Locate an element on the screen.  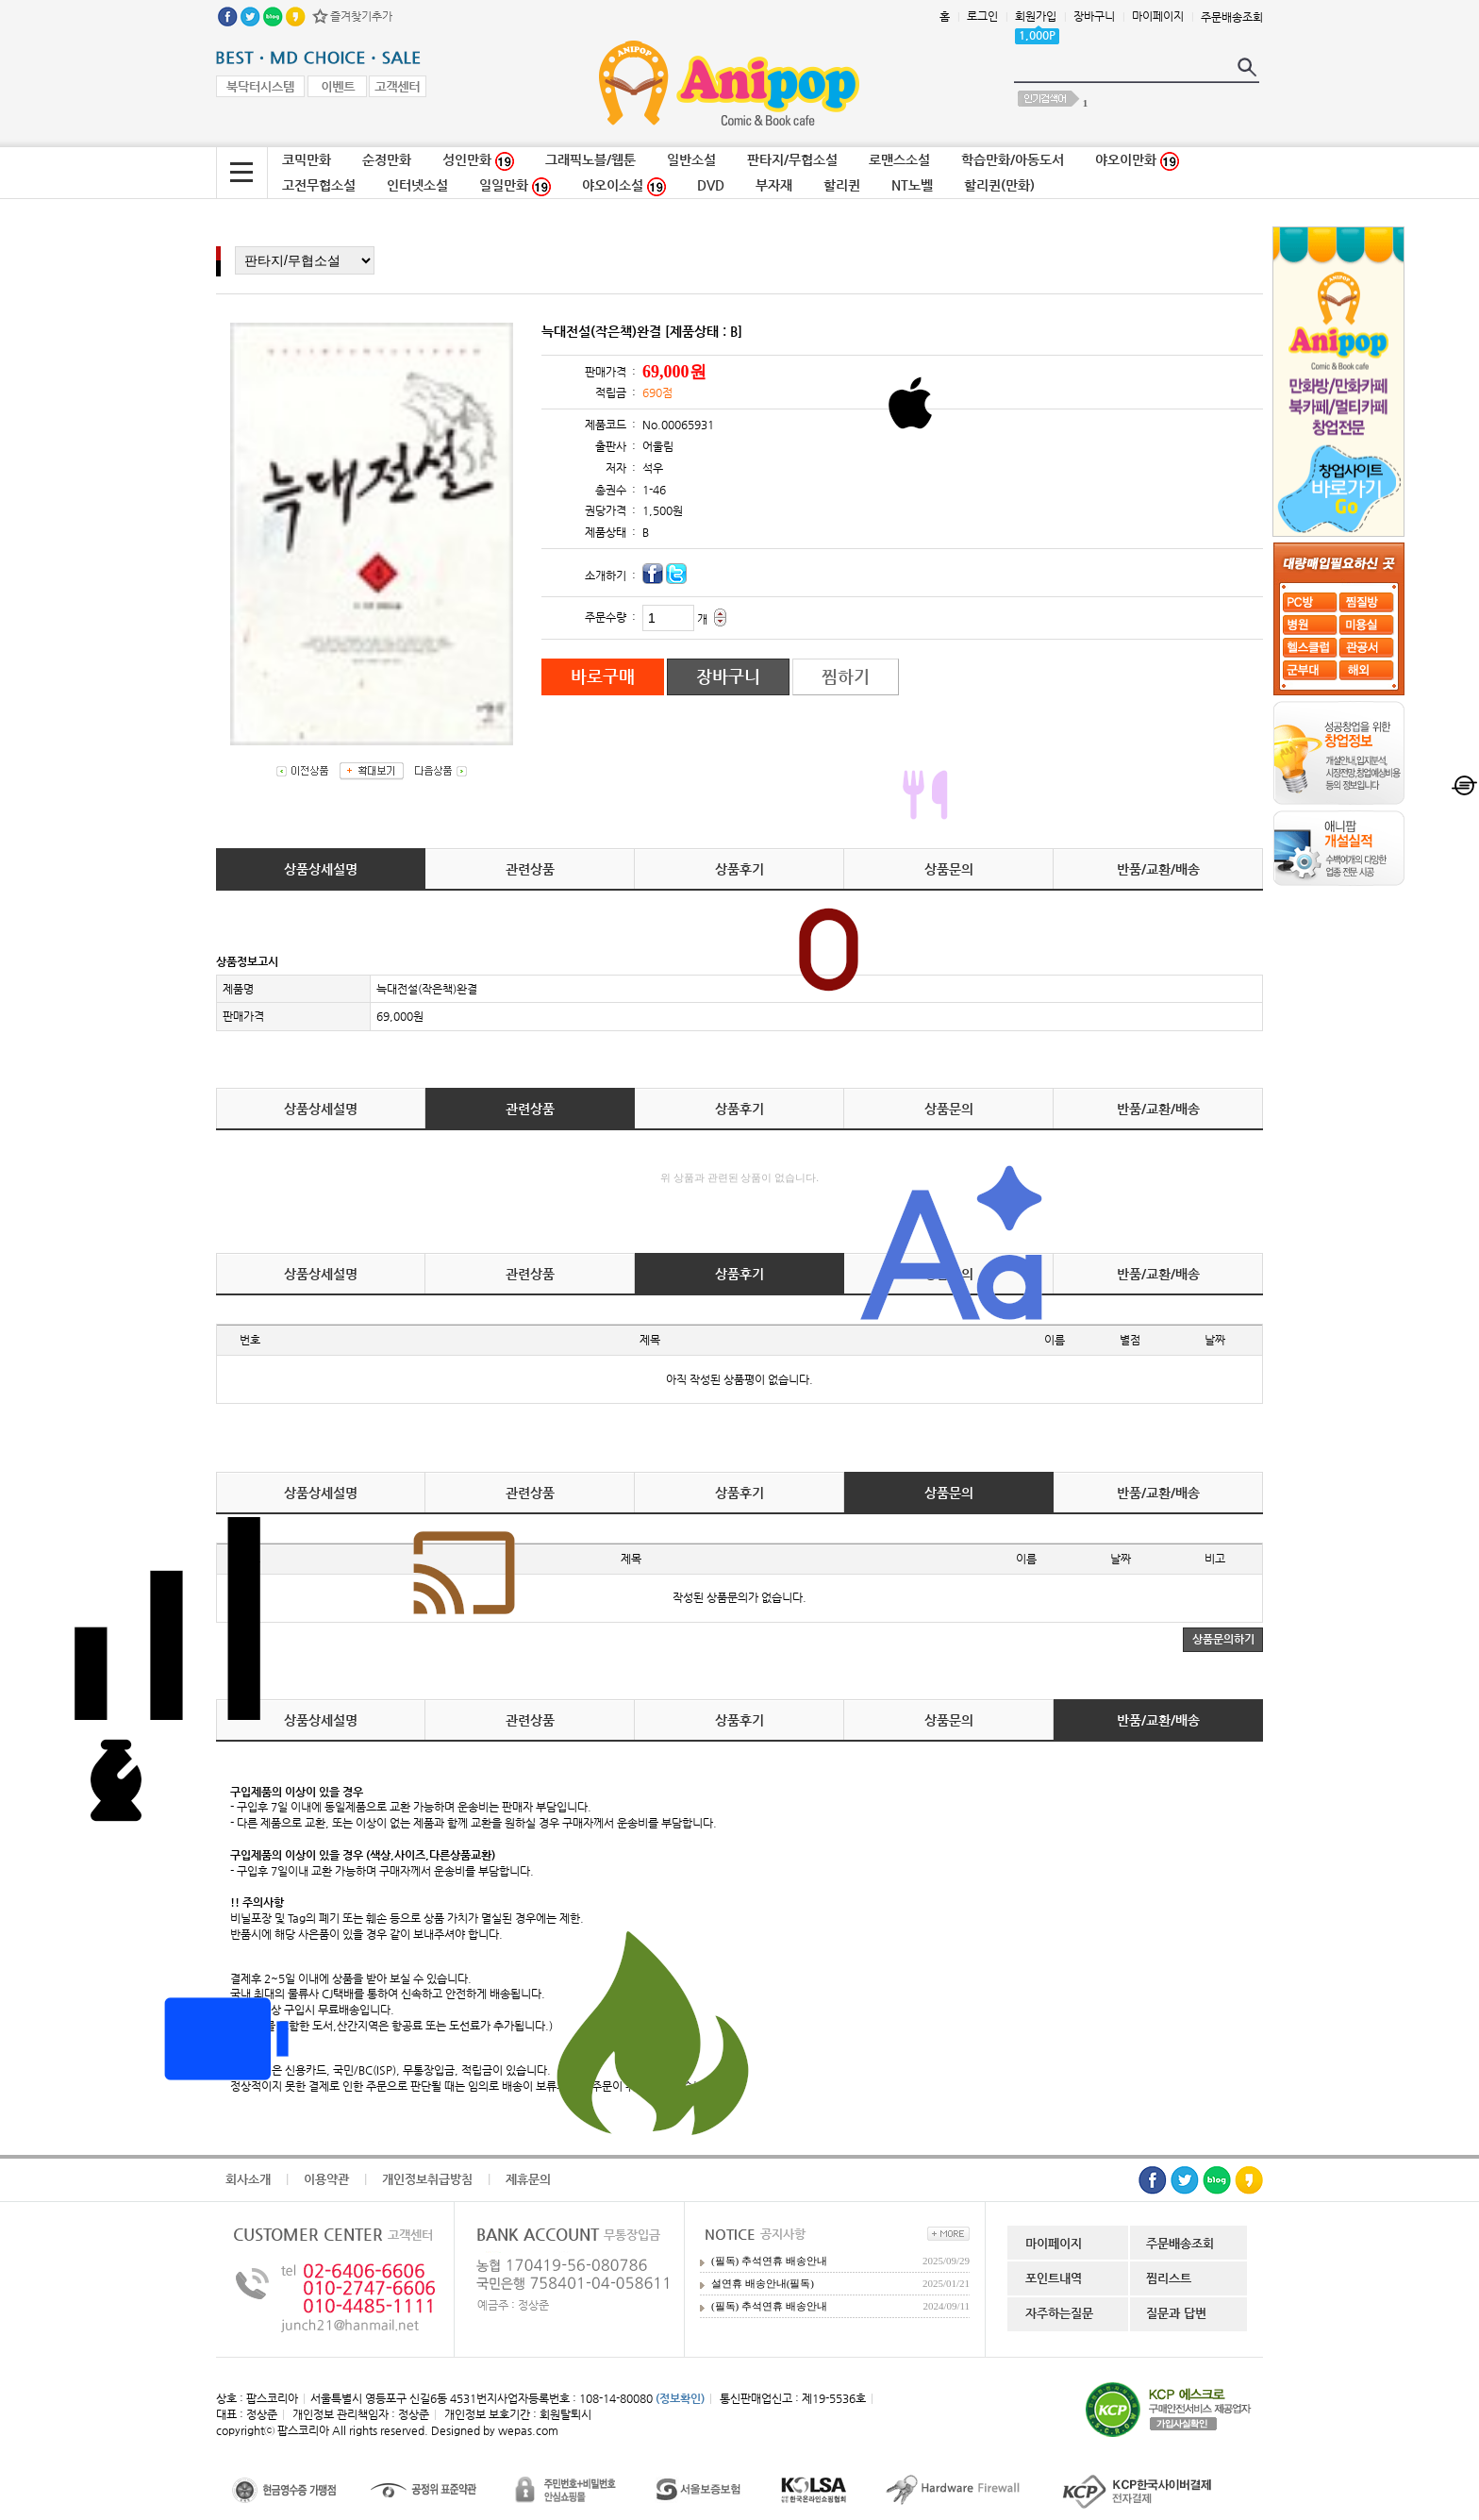
simple analytics logo is located at coordinates (167, 1618).